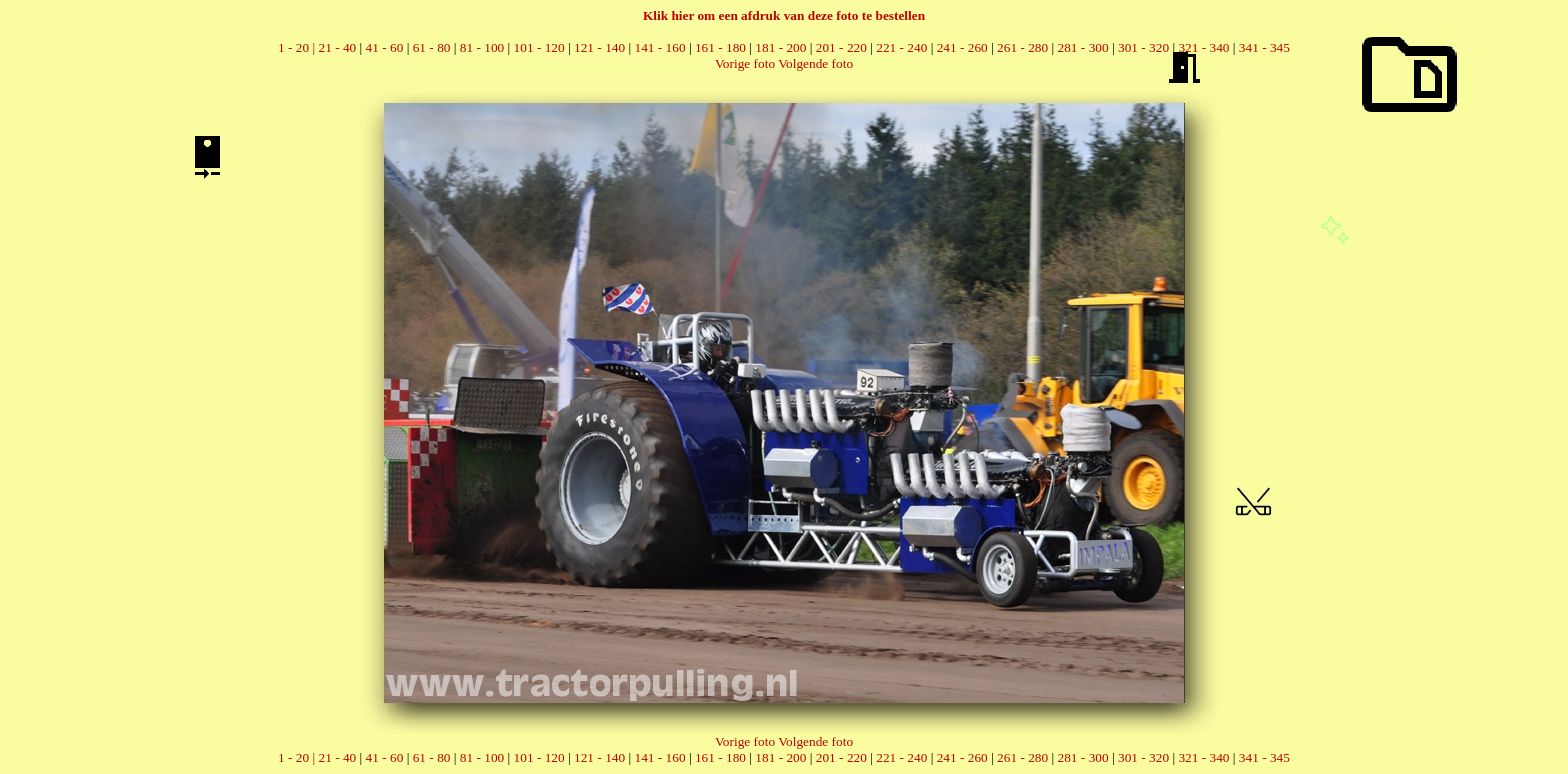 The image size is (1568, 774). I want to click on indicates AI-generated or enhanced content, so click(1335, 230).